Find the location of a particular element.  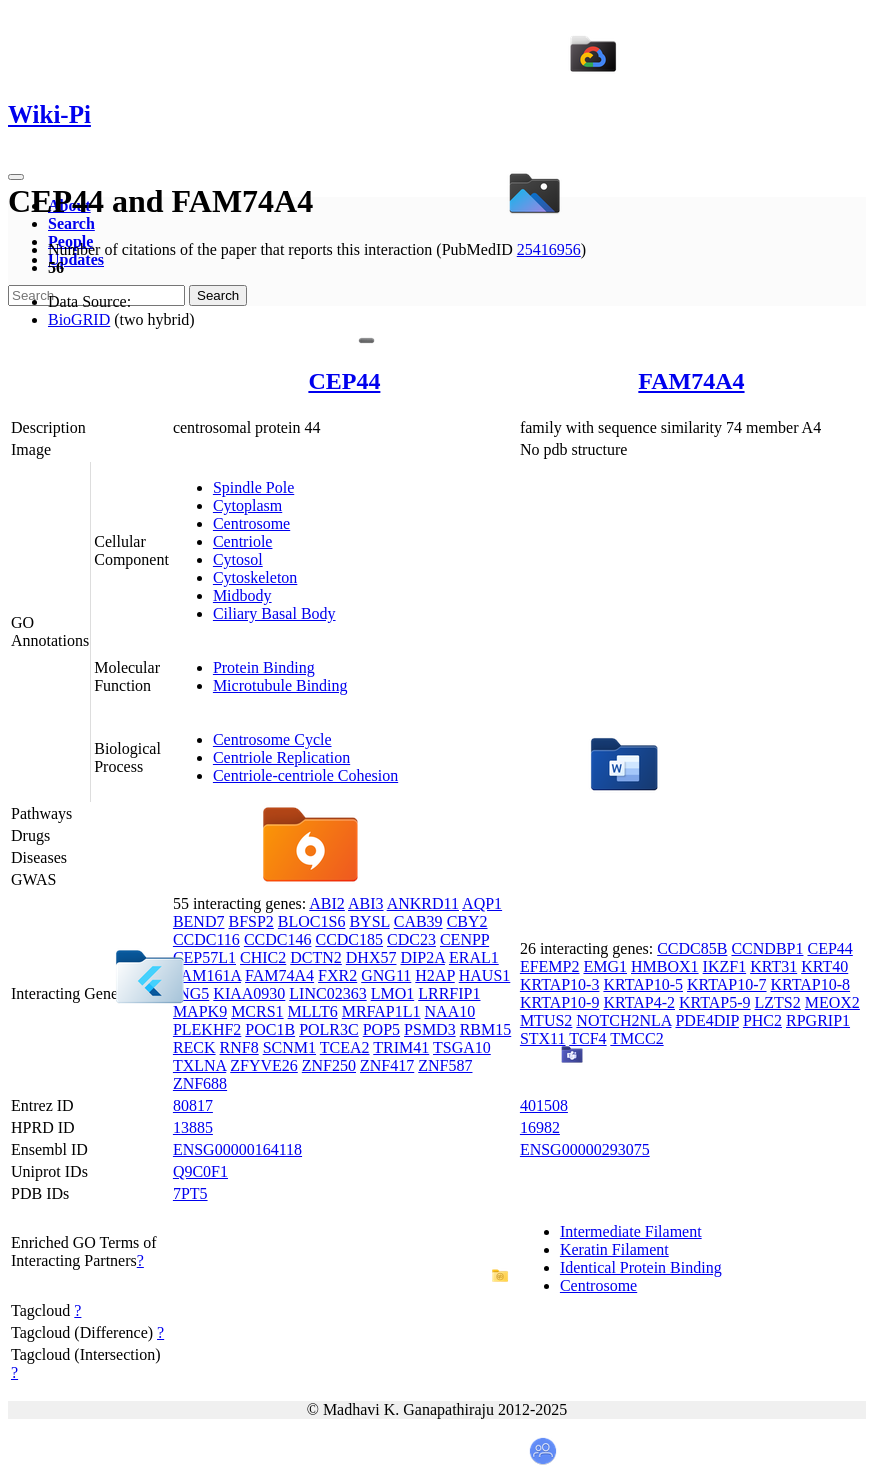

open qbittorrent downloads folder is located at coordinates (500, 1276).